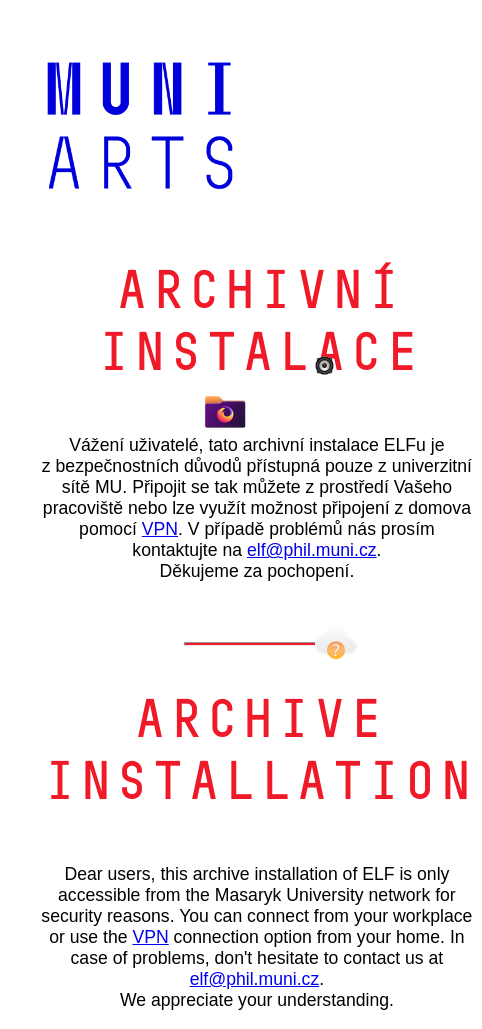 This screenshot has width=482, height=1029. I want to click on open firefox downloads folder, so click(225, 413).